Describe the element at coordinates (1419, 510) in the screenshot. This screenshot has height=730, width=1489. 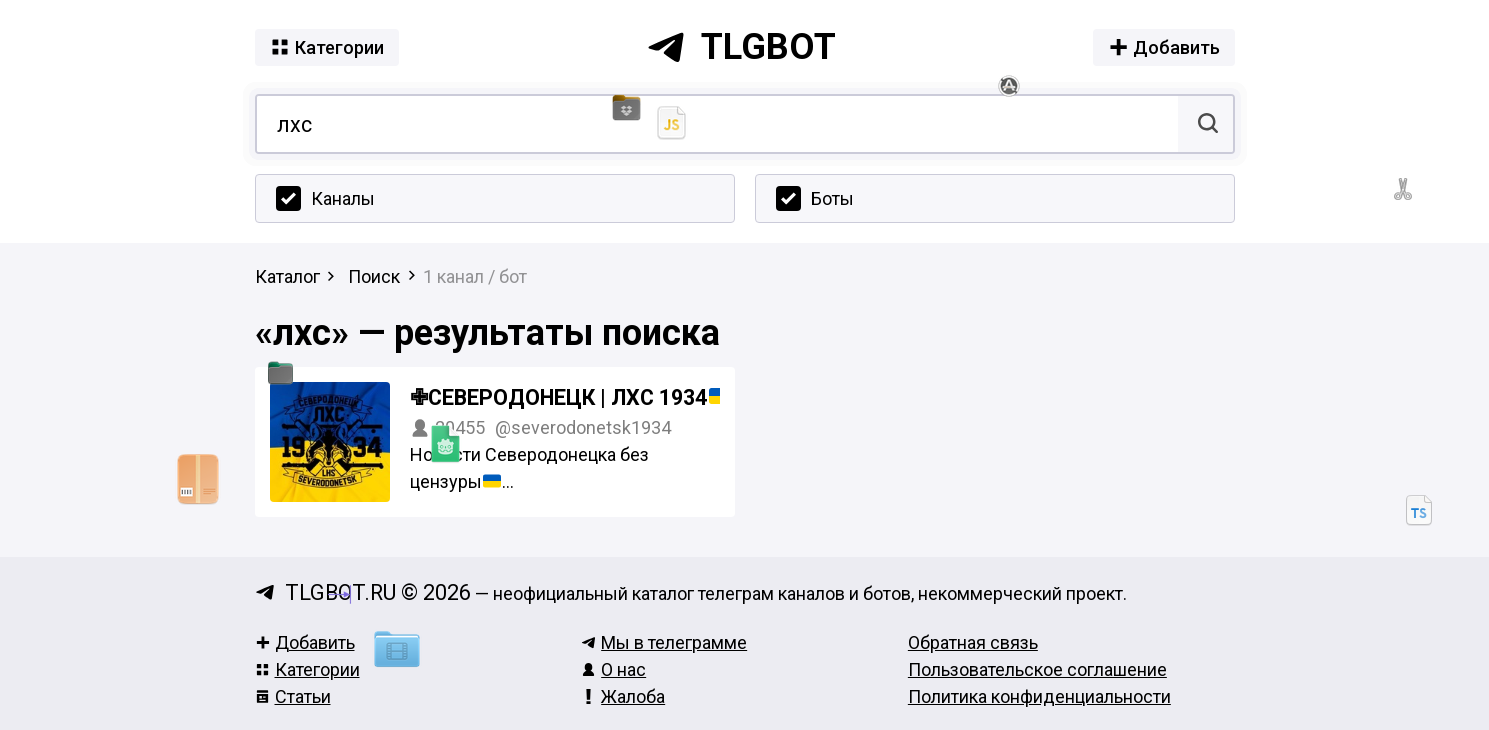
I see `a typescript source code file` at that location.